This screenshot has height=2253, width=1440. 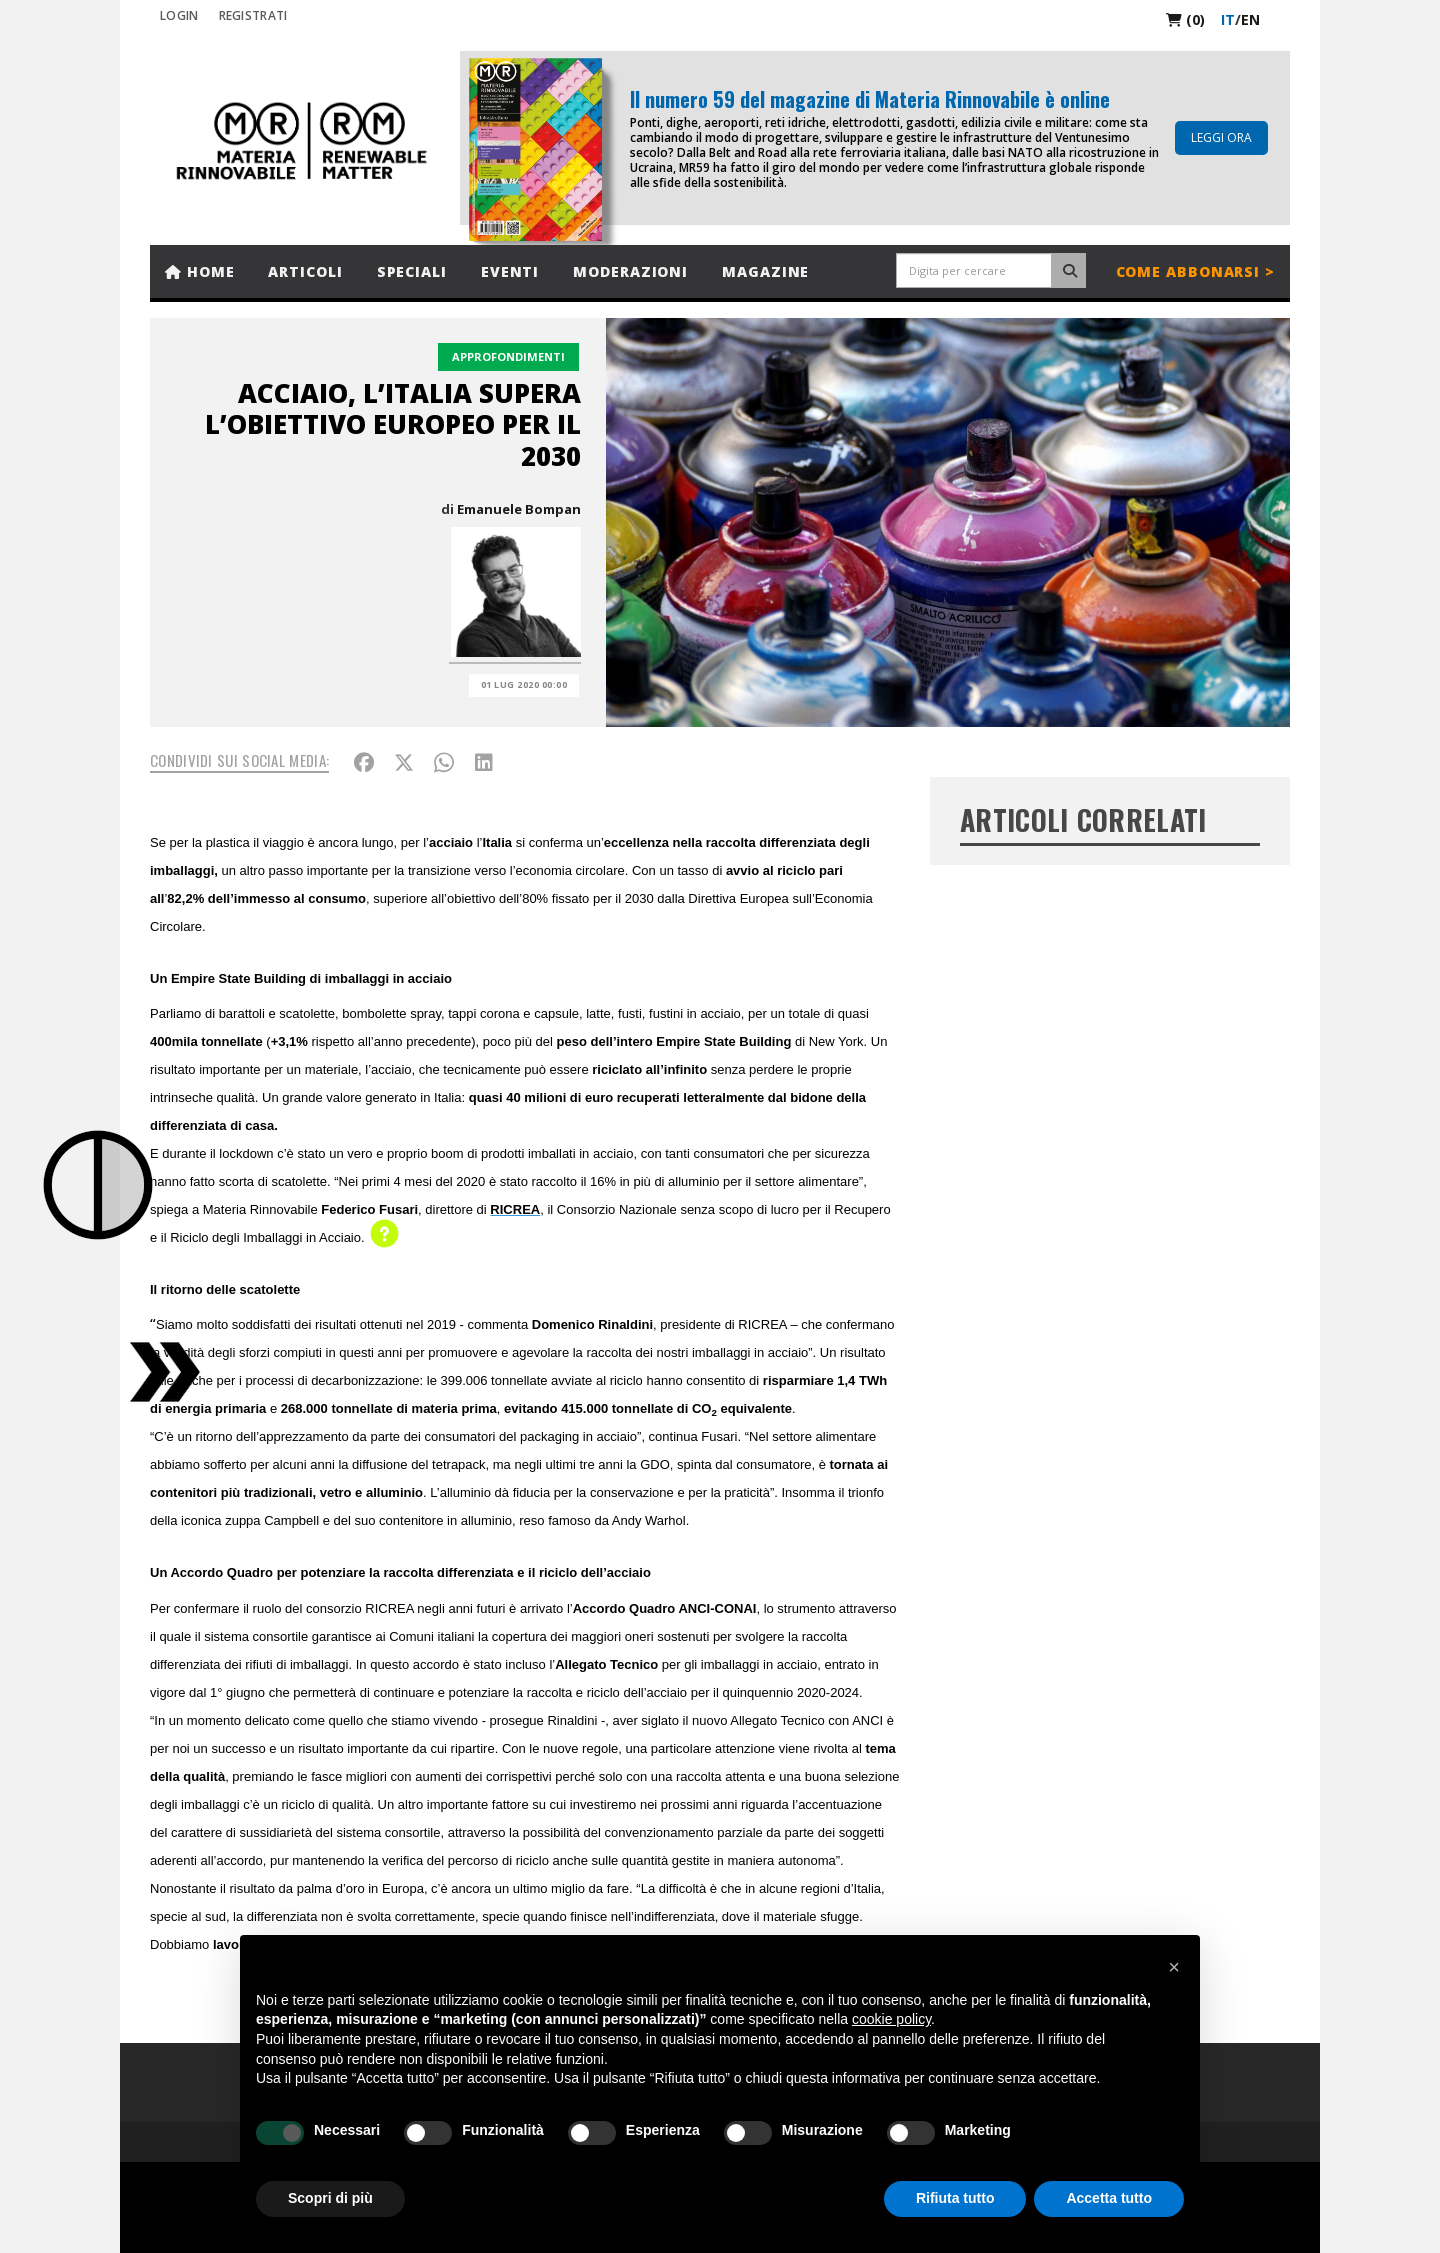 I want to click on skip forward or advance quickly, so click(x=164, y=1372).